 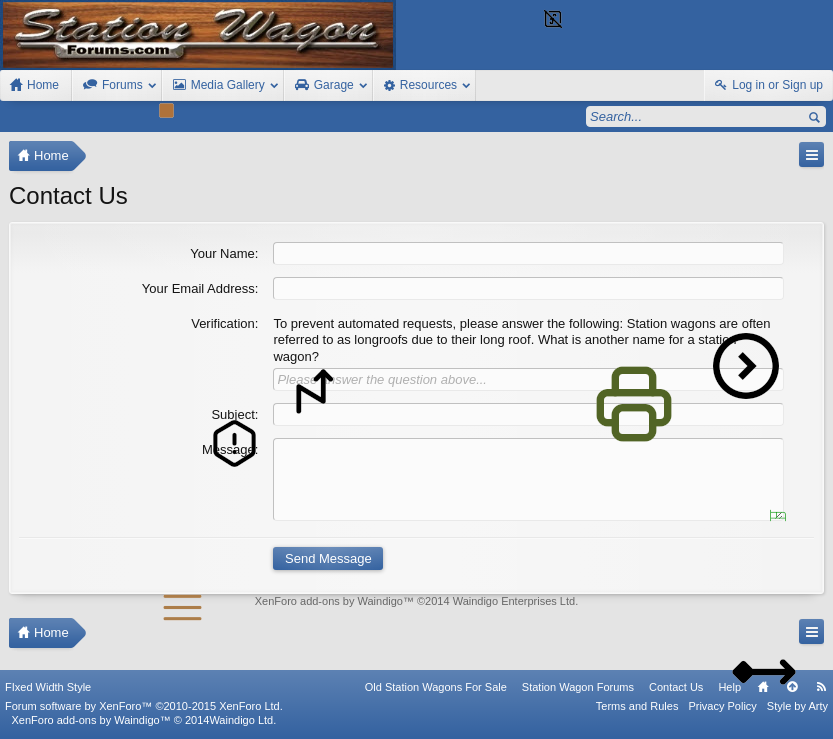 What do you see at coordinates (313, 391) in the screenshot?
I see `indicates an indirect or alternate route` at bounding box center [313, 391].